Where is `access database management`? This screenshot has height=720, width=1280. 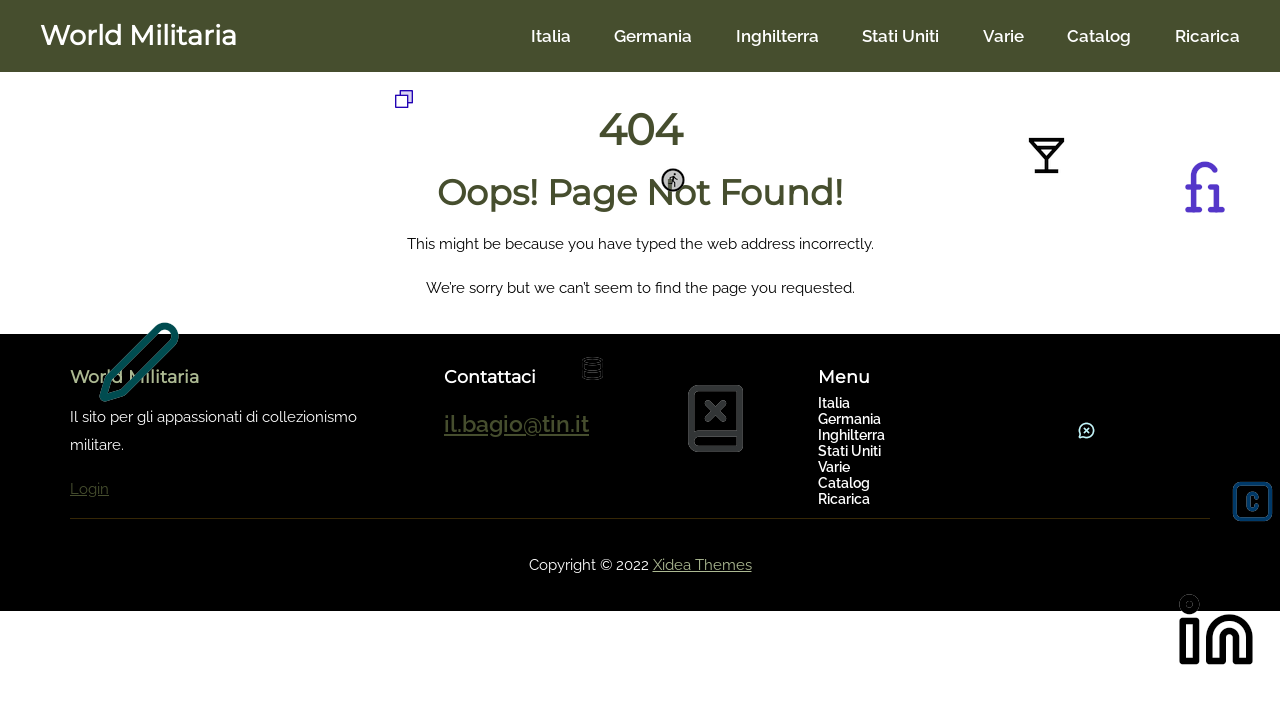
access database management is located at coordinates (592, 368).